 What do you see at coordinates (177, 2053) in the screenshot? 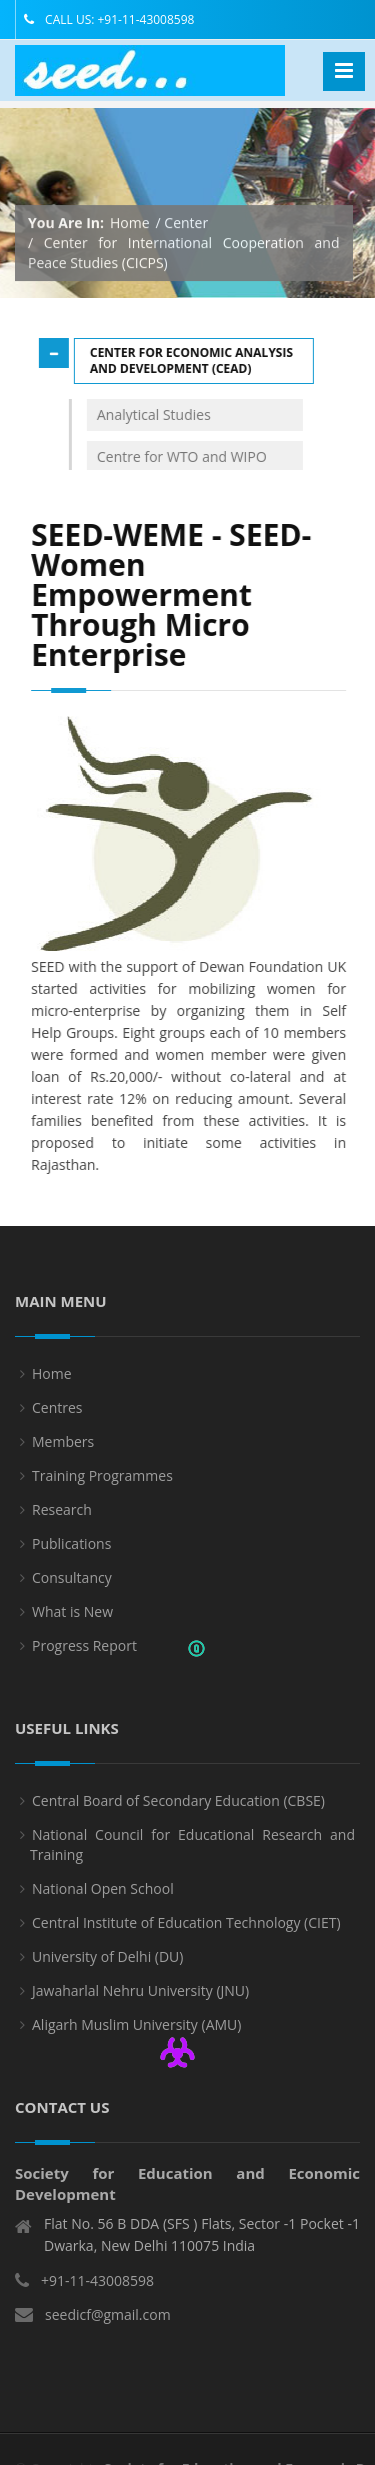
I see `indicates hazardous or biohazardous material warning` at bounding box center [177, 2053].